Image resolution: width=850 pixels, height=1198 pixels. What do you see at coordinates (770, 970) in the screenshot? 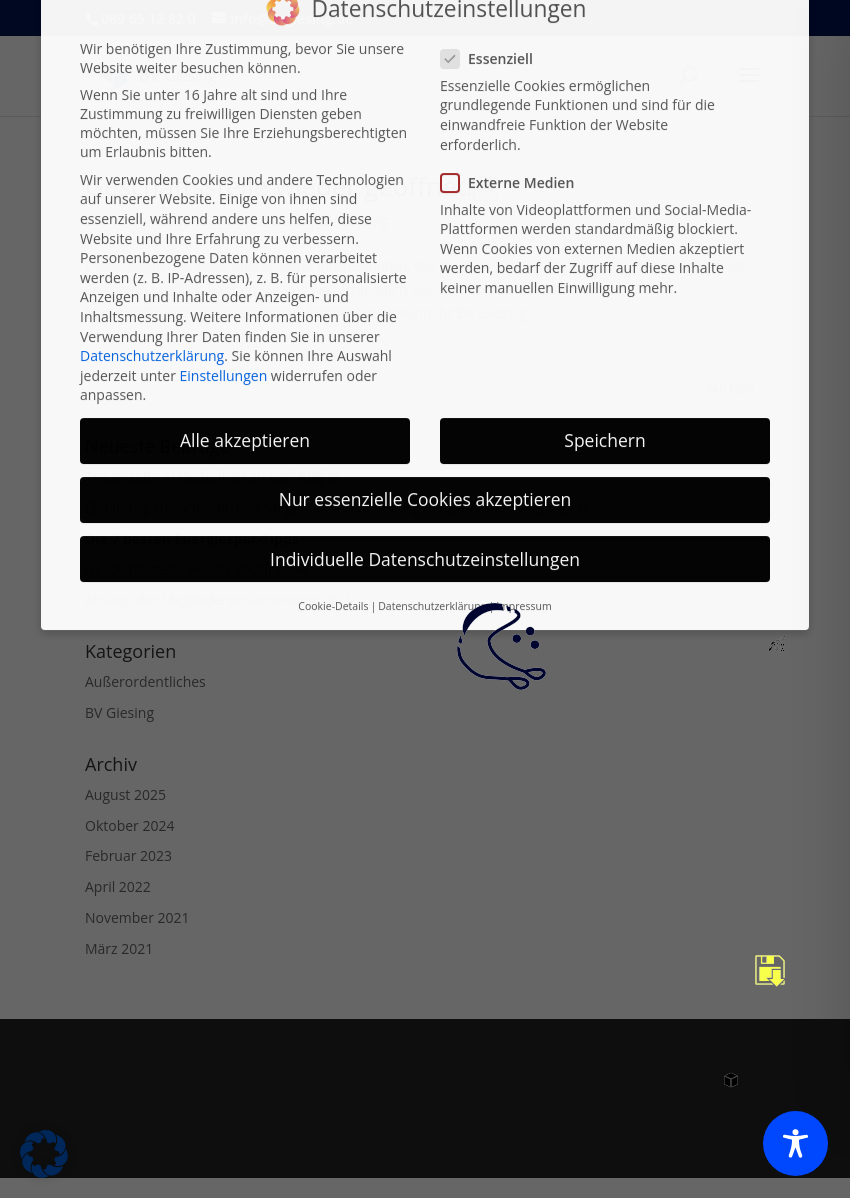
I see `load a saved game or file` at bounding box center [770, 970].